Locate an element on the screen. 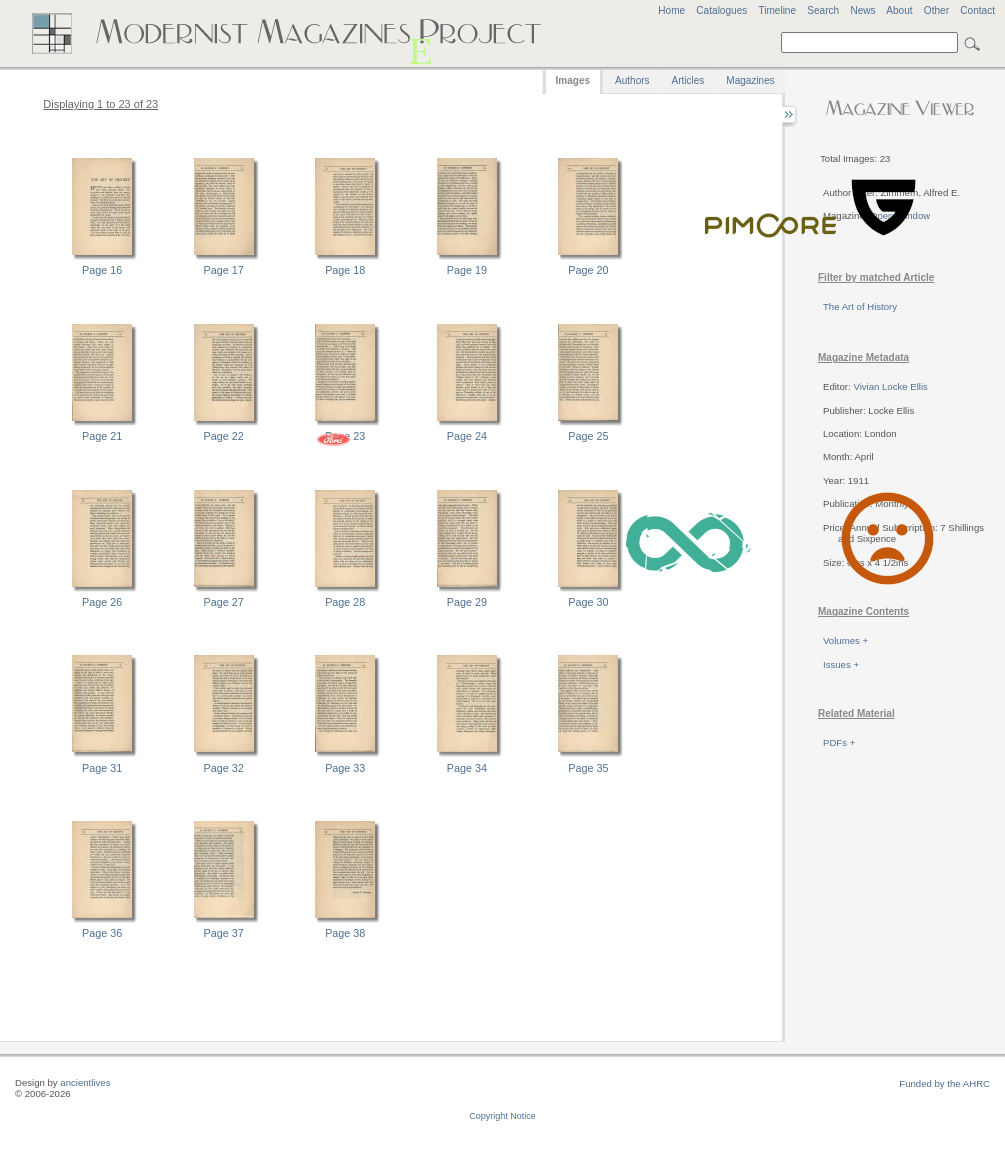 This screenshot has width=1005, height=1152. open the Etsy app or website is located at coordinates (420, 51).